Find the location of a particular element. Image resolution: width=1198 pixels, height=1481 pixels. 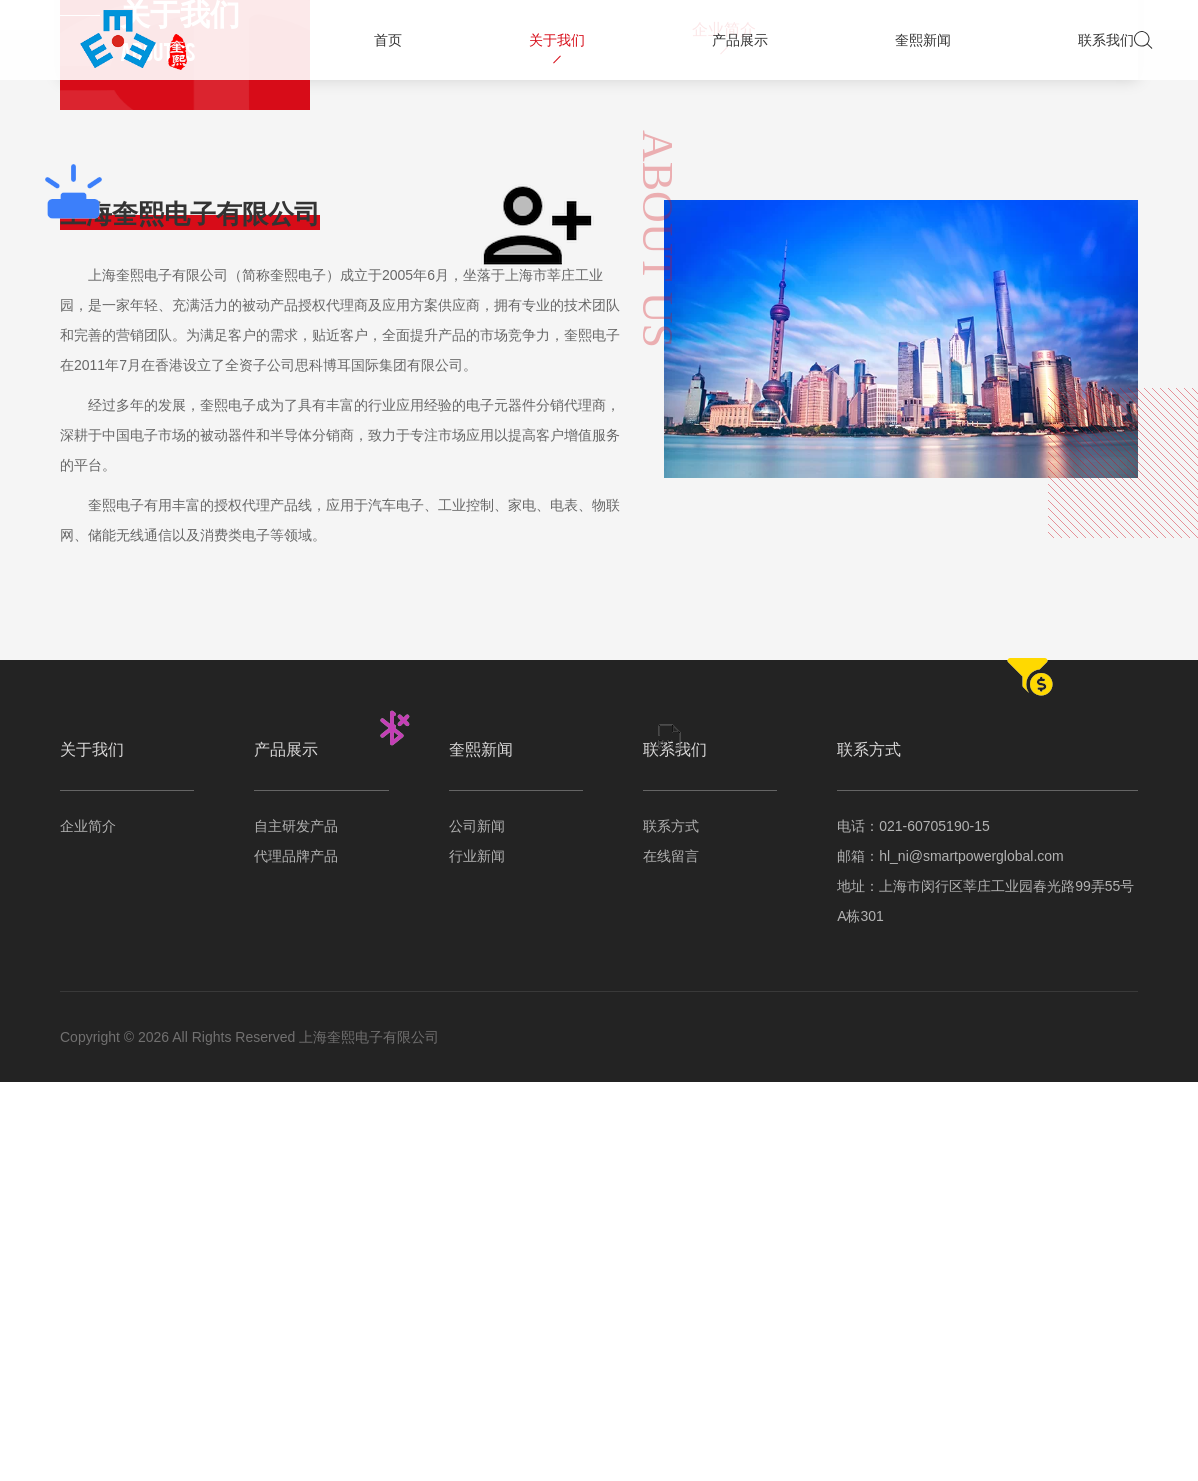

add a new contact or friend is located at coordinates (537, 225).